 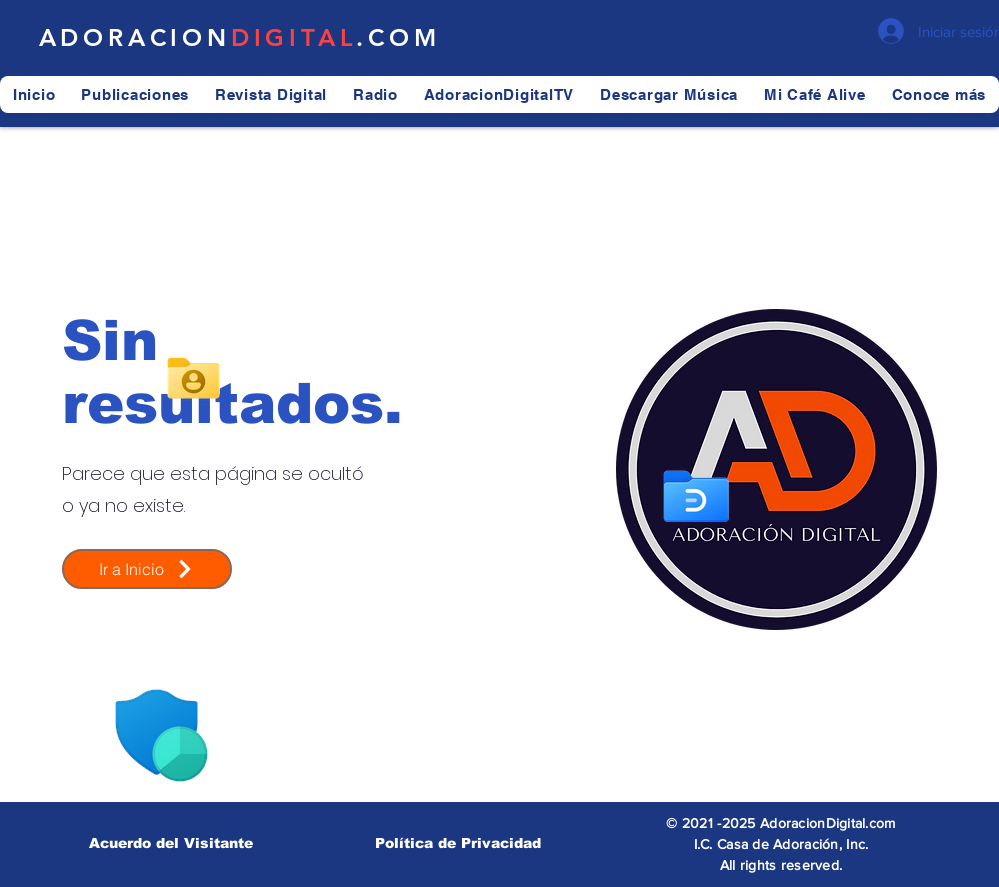 I want to click on open wondershare edrawmax project folder, so click(x=696, y=498).